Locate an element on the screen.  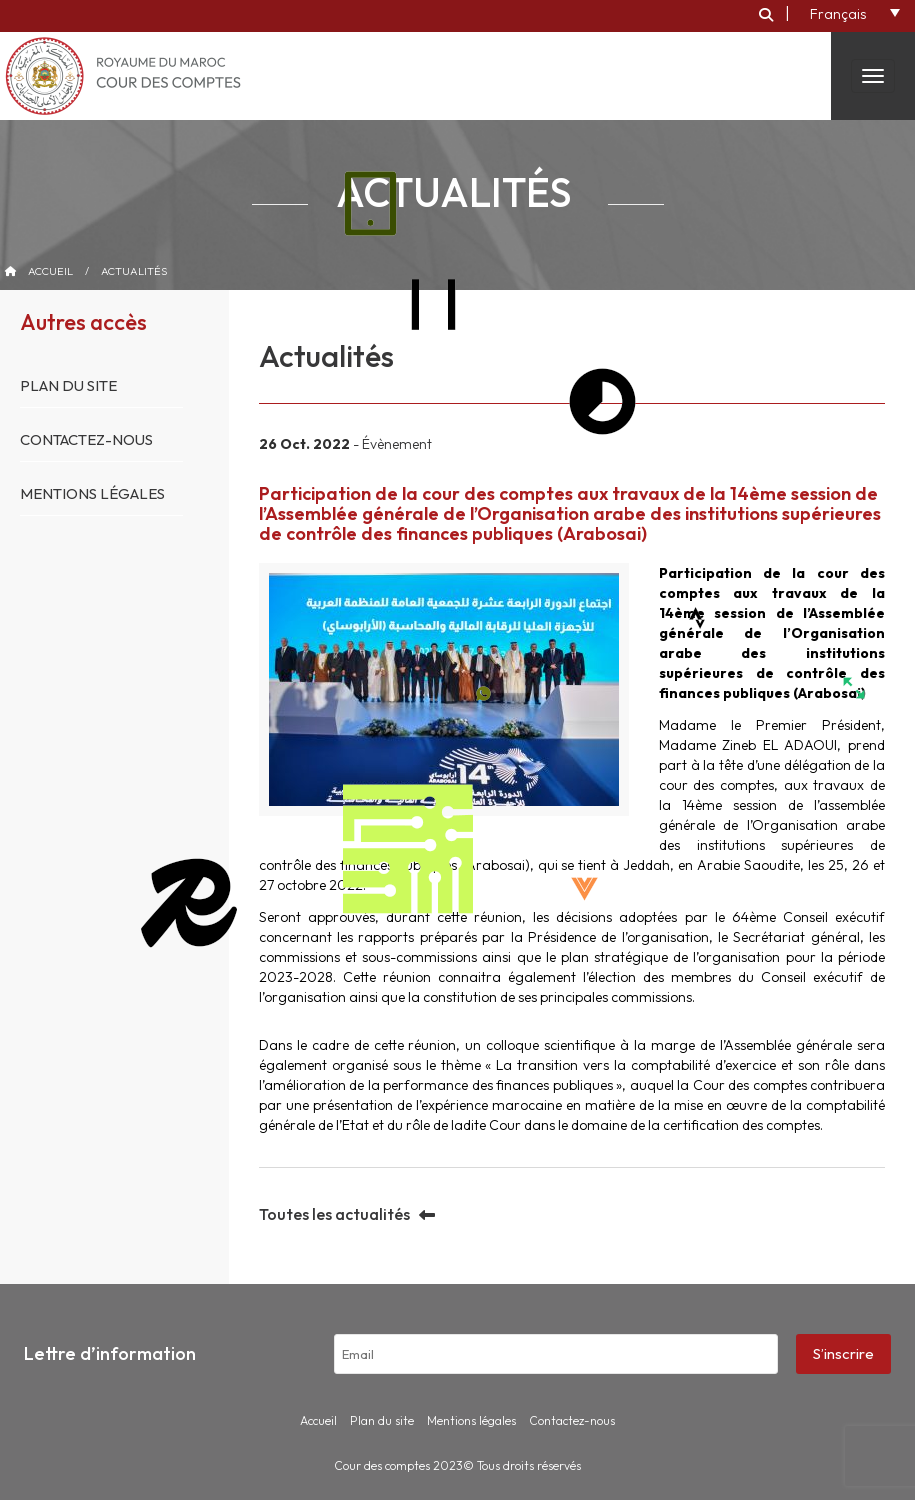
multisim circuit simulation software logo is located at coordinates (408, 849).